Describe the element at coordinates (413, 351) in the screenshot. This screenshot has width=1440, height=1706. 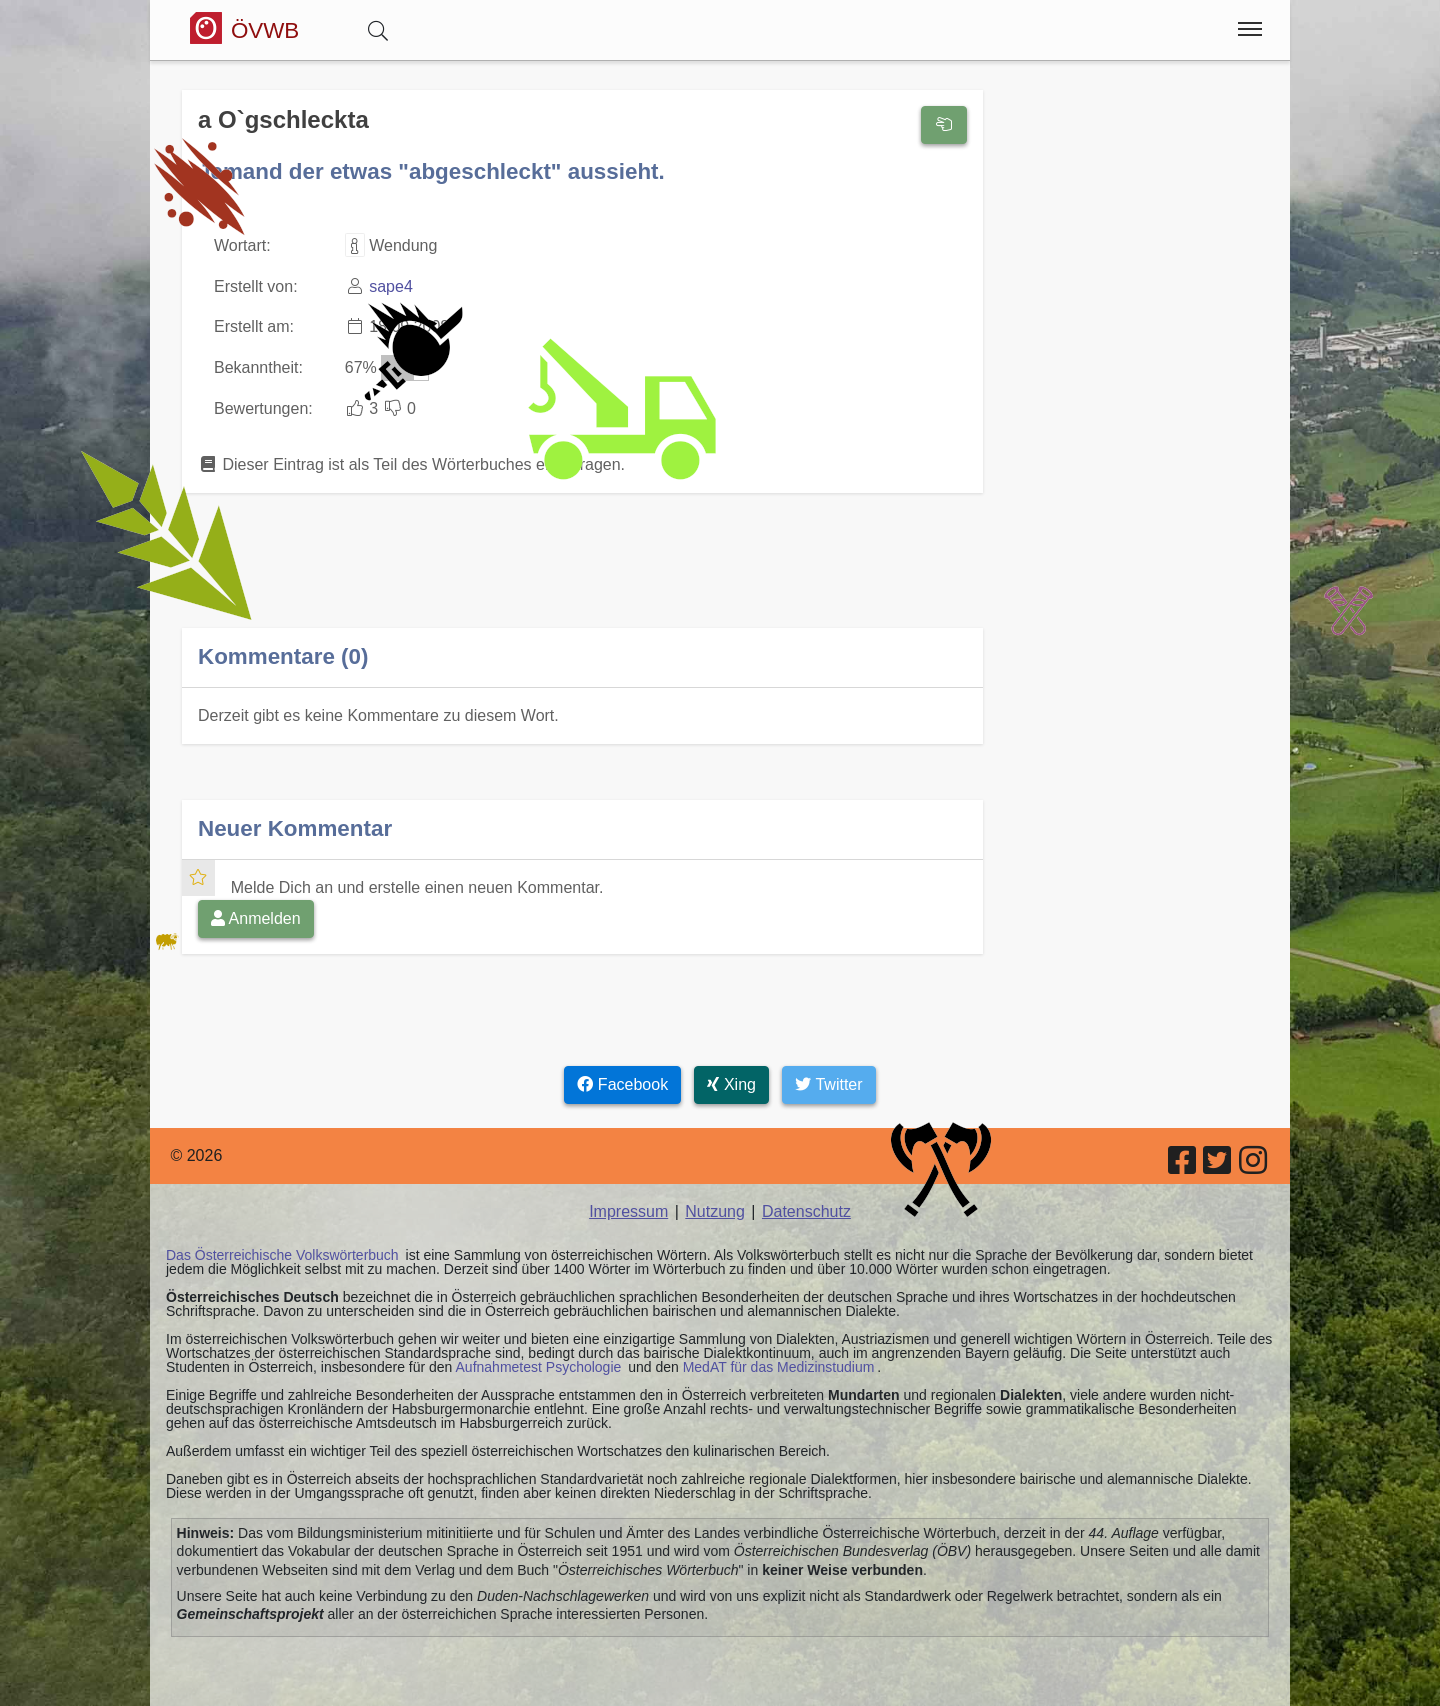
I see `perform a slashing attack` at that location.